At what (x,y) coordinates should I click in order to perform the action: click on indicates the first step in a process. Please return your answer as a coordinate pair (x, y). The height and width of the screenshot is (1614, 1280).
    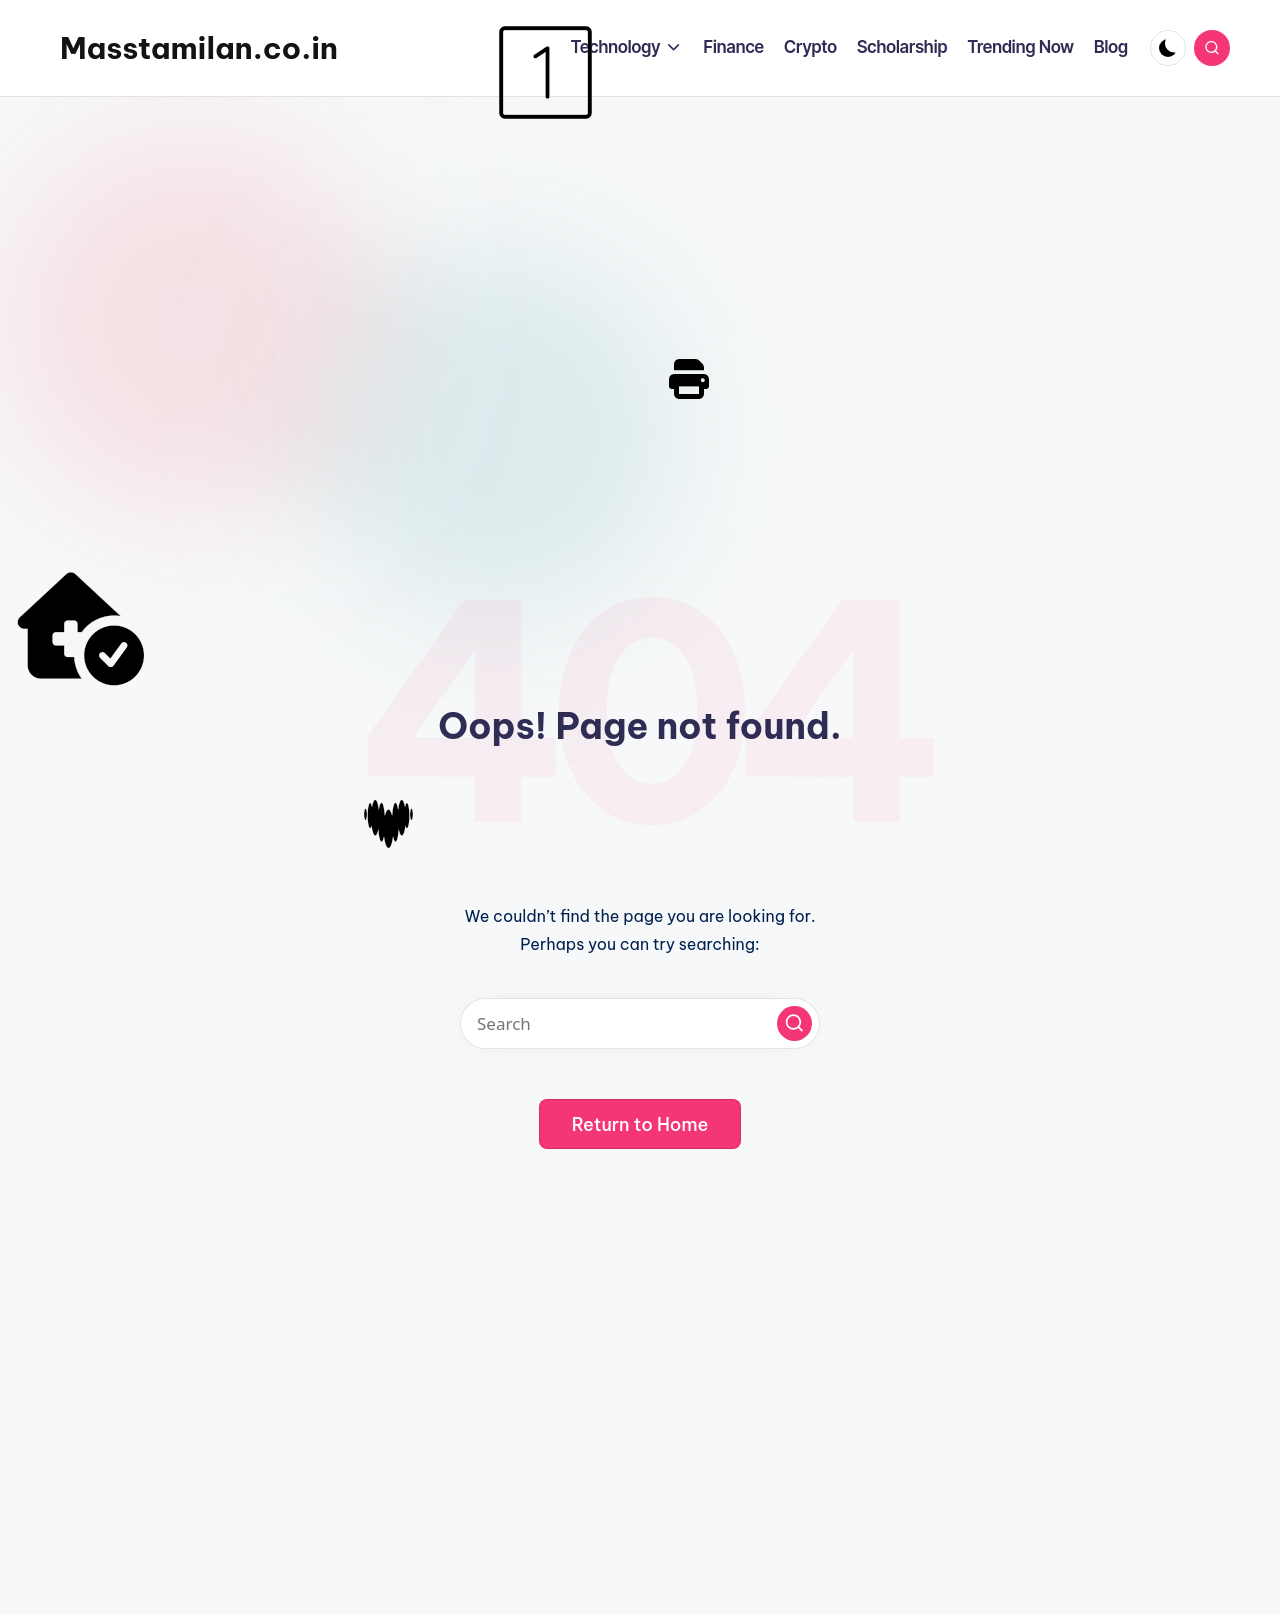
    Looking at the image, I should click on (545, 72).